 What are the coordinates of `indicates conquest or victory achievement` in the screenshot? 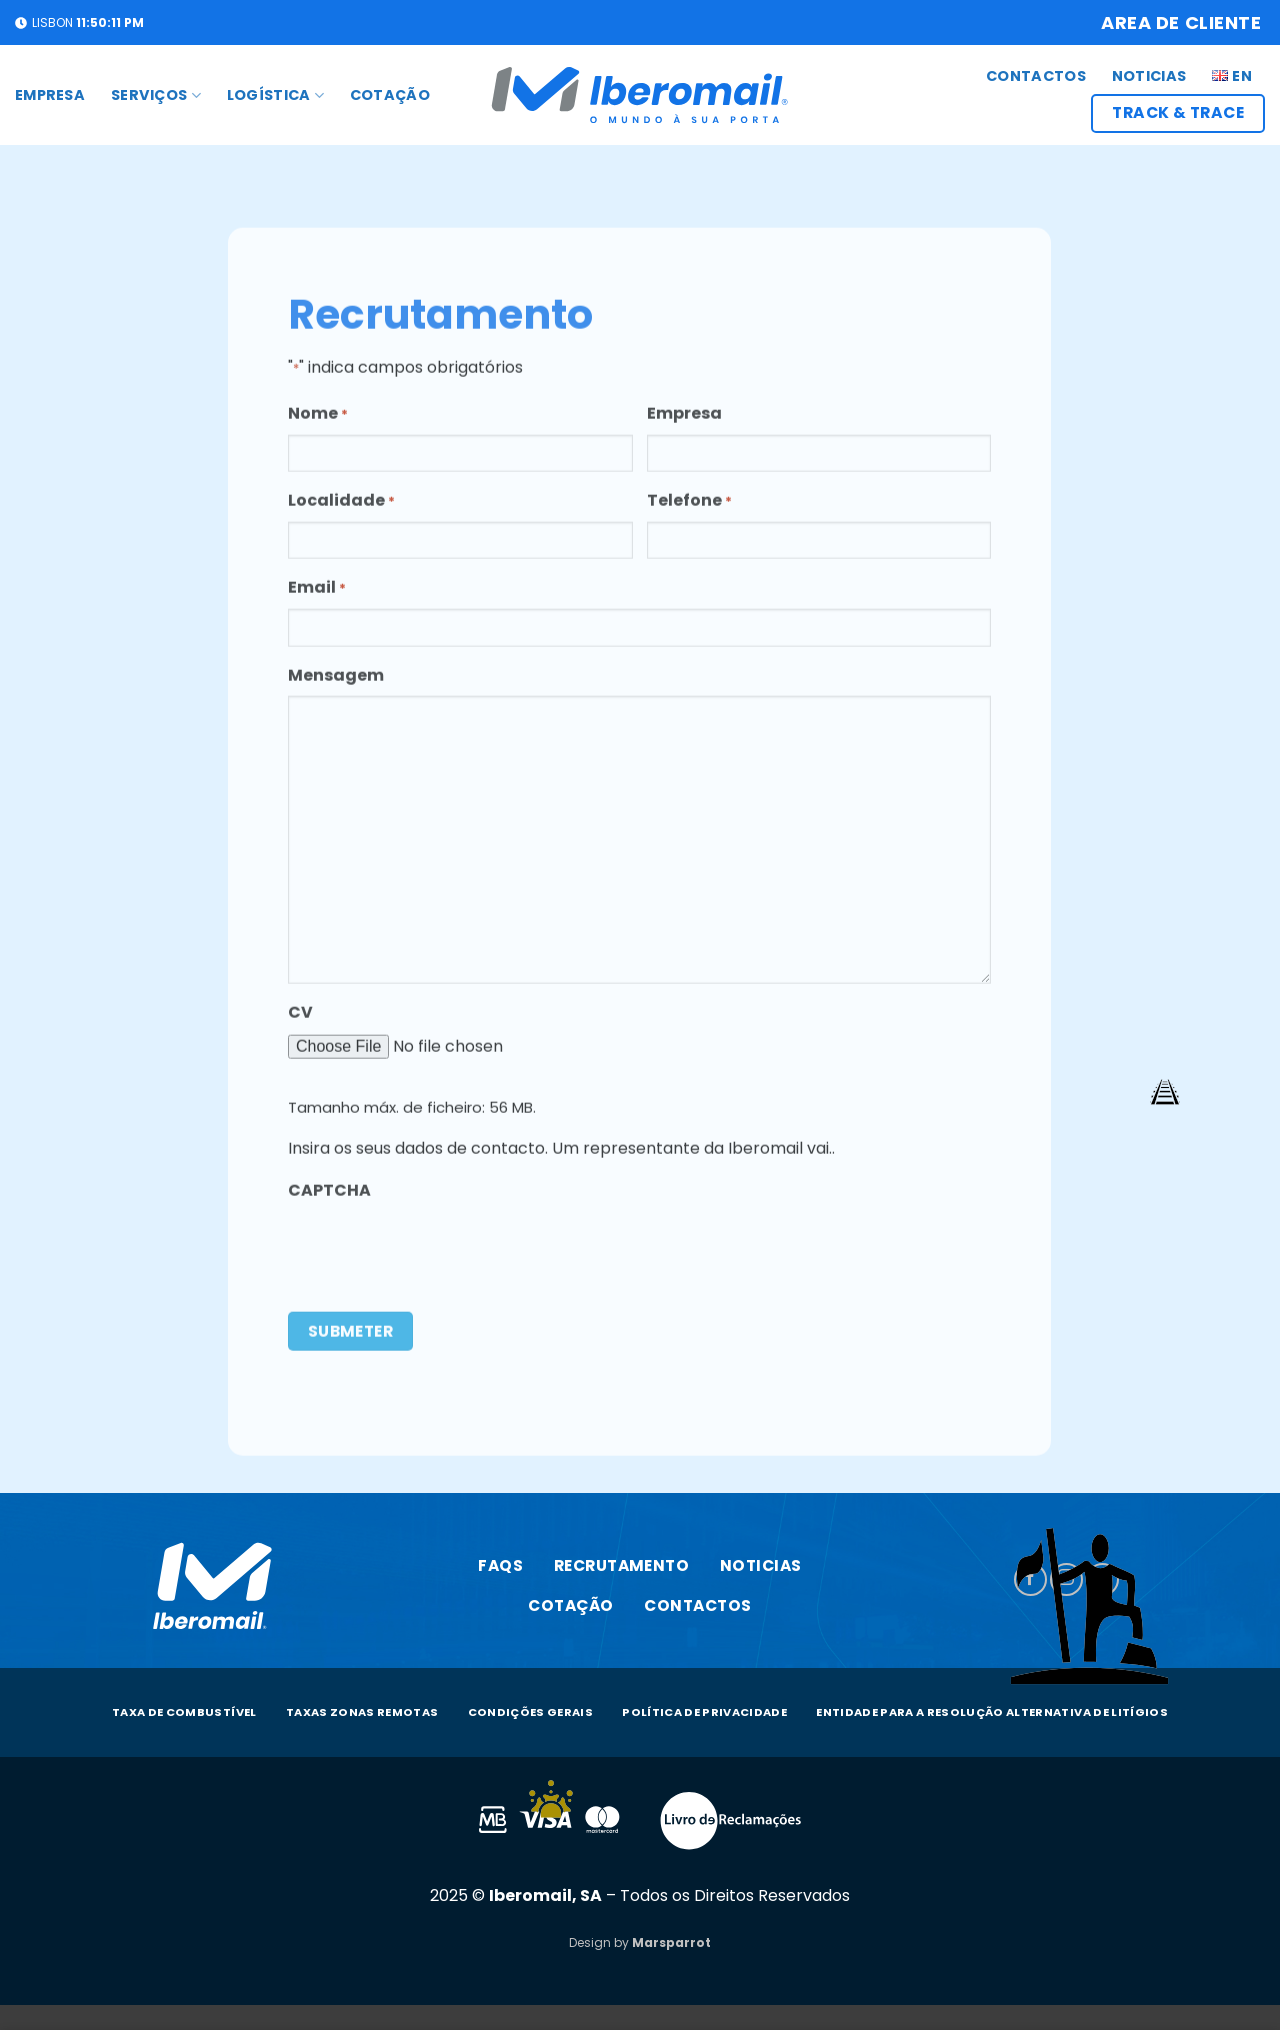 It's located at (1089, 1606).